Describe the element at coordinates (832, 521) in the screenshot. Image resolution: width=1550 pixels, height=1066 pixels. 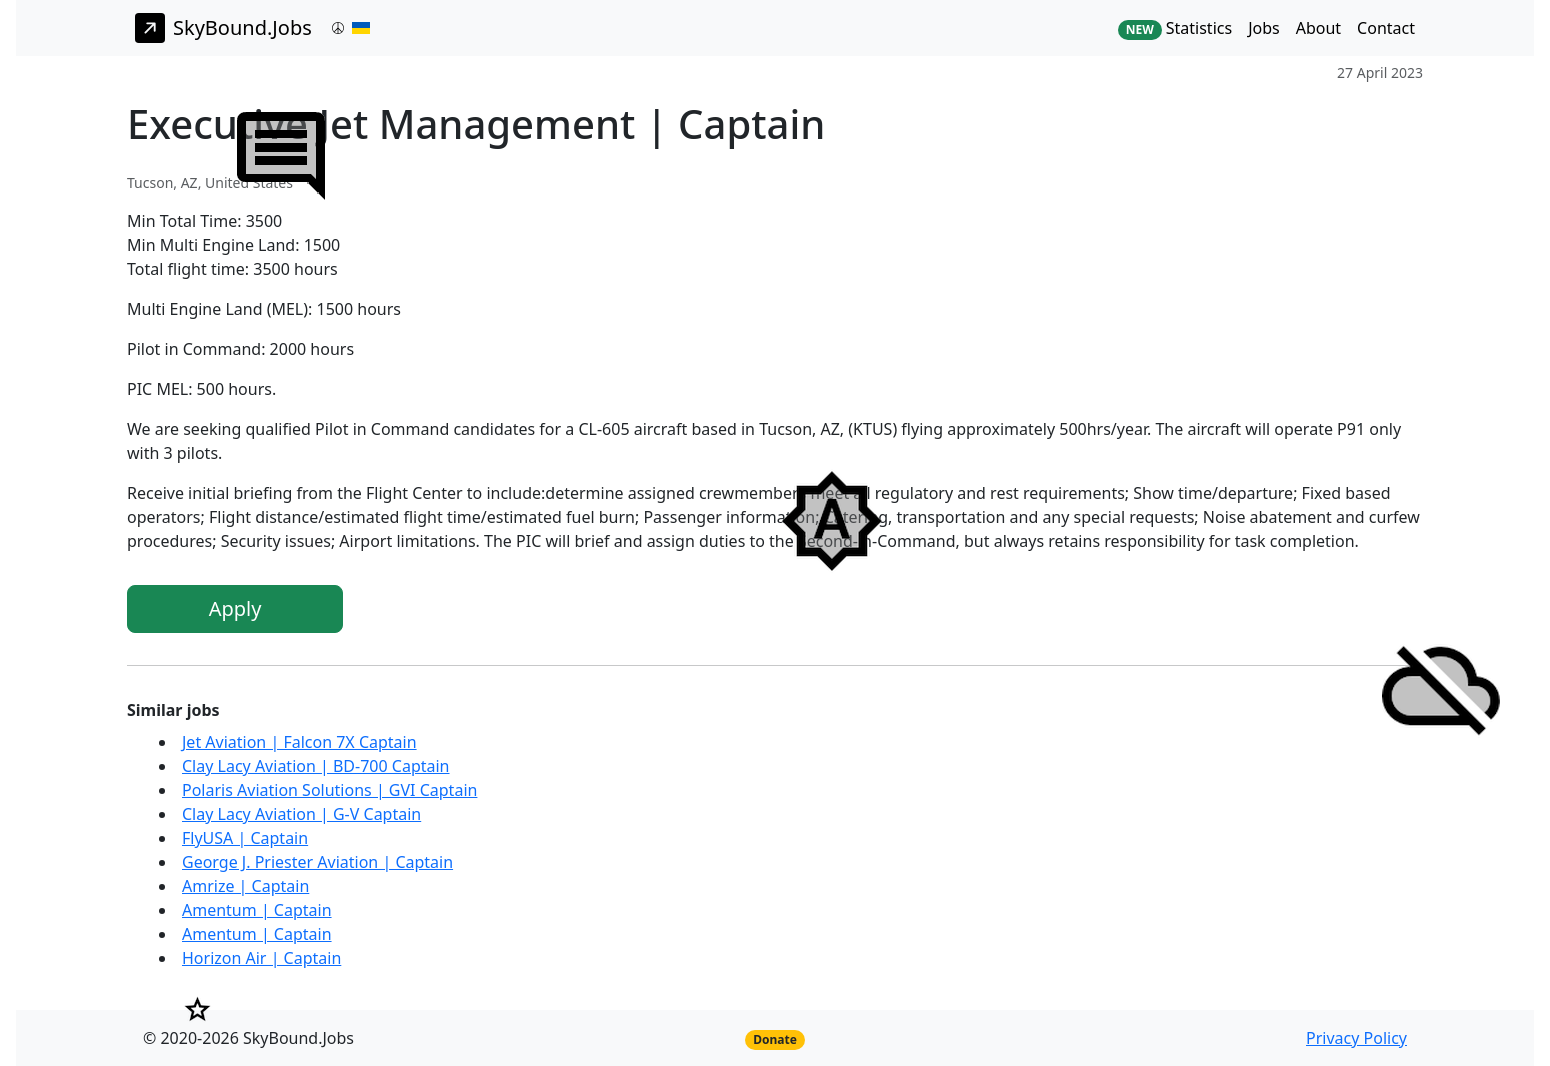
I see `enable automatic brightness adjustment` at that location.